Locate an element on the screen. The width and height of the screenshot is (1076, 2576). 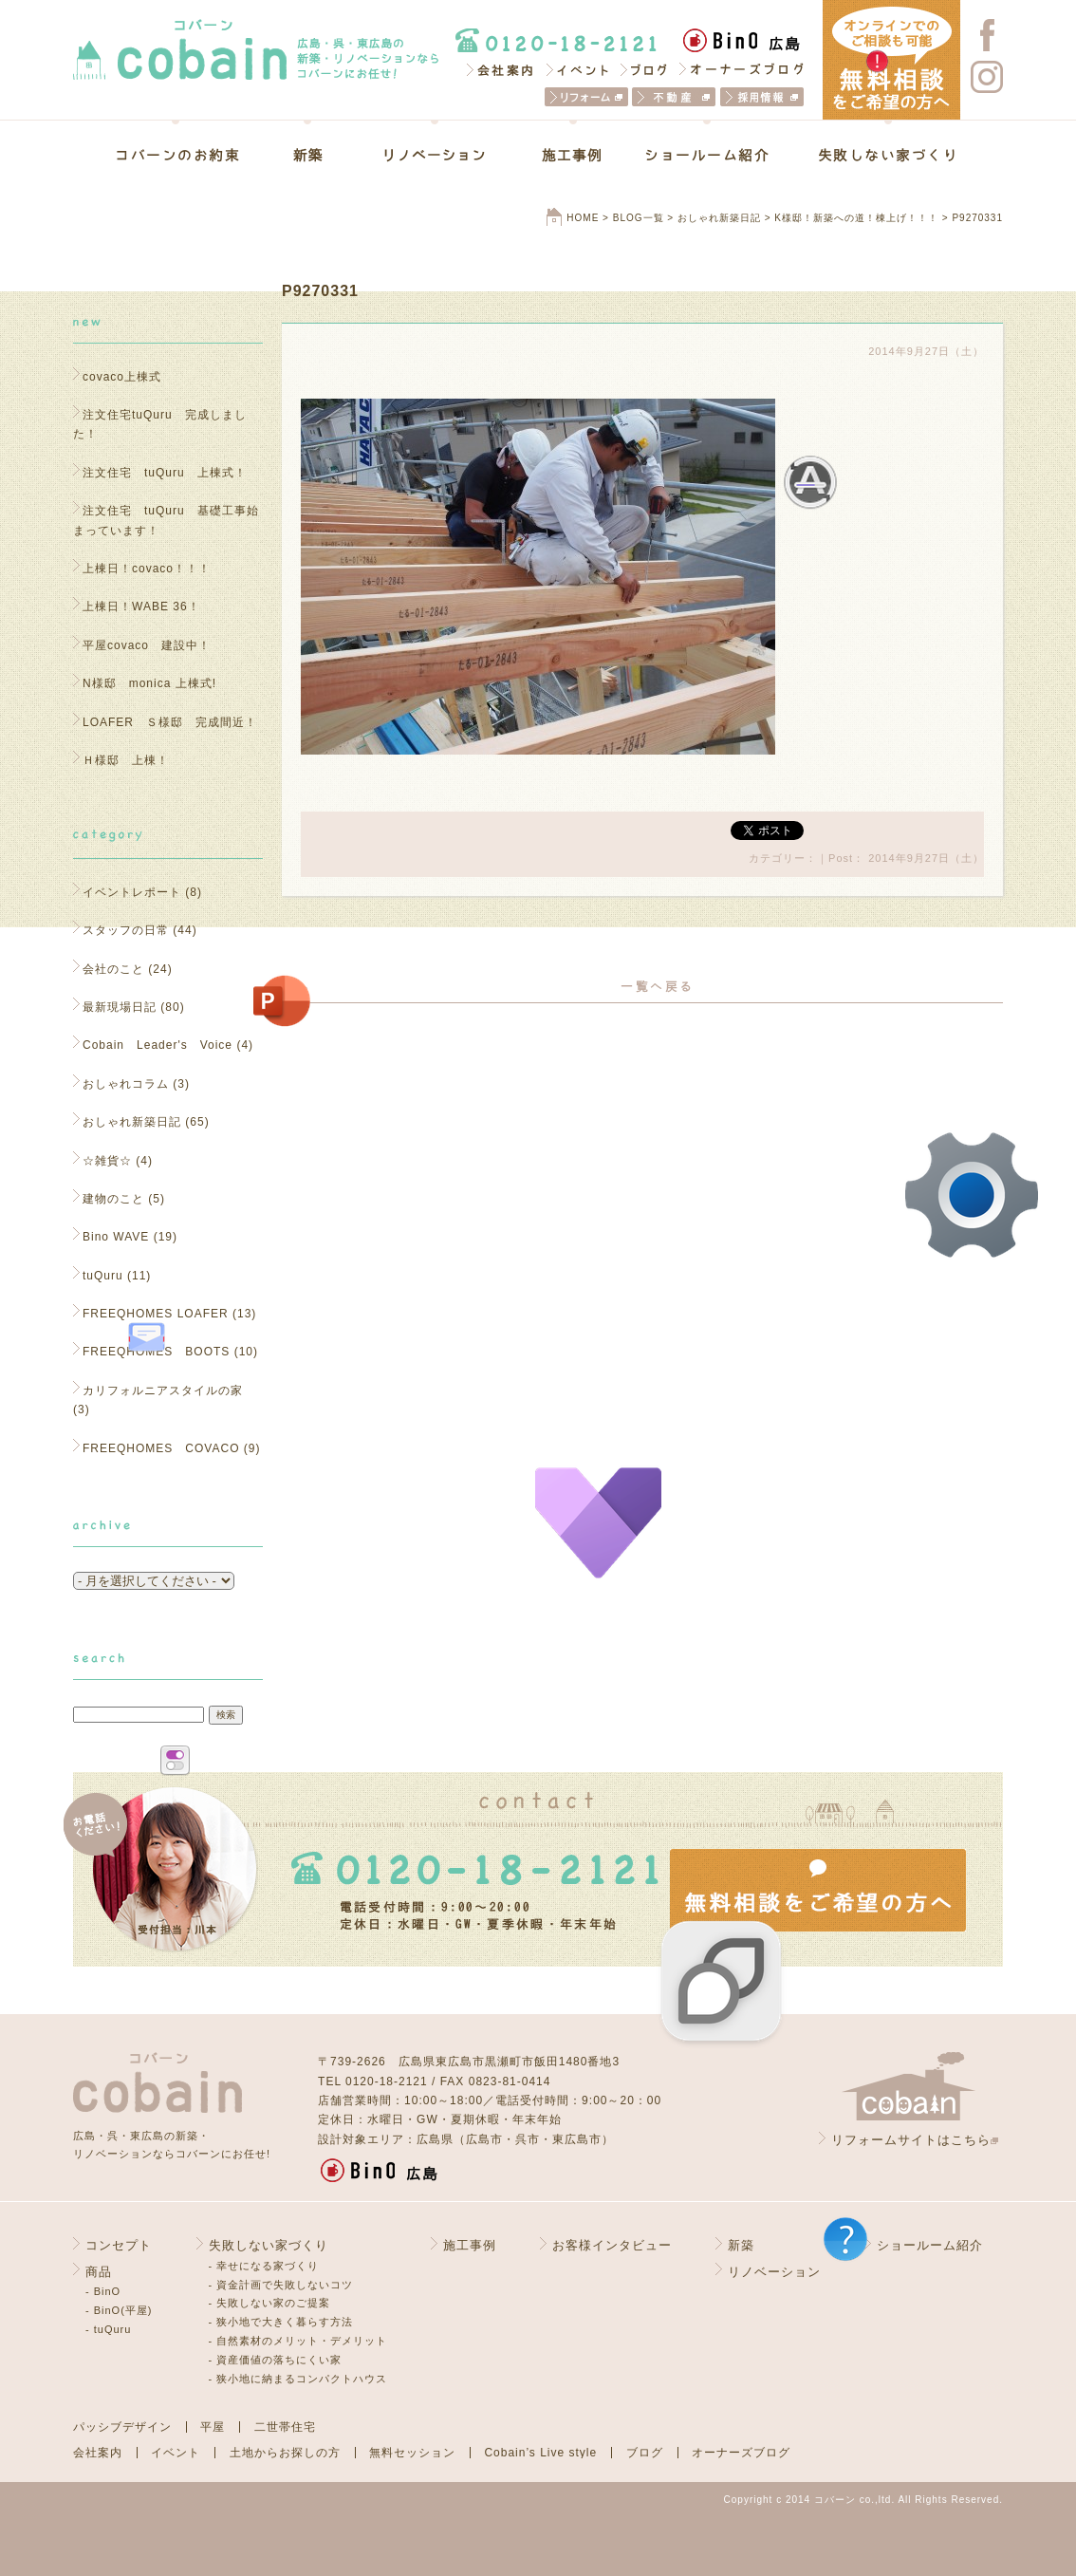
open system settings is located at coordinates (175, 1760).